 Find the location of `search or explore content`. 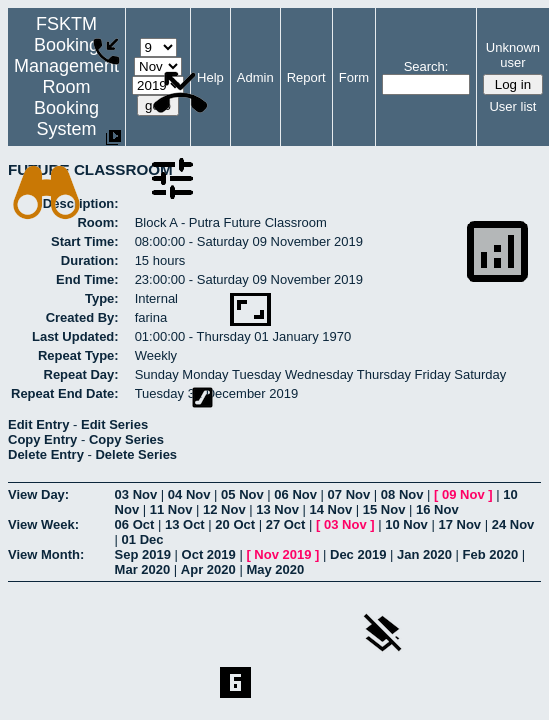

search or explore content is located at coordinates (46, 192).